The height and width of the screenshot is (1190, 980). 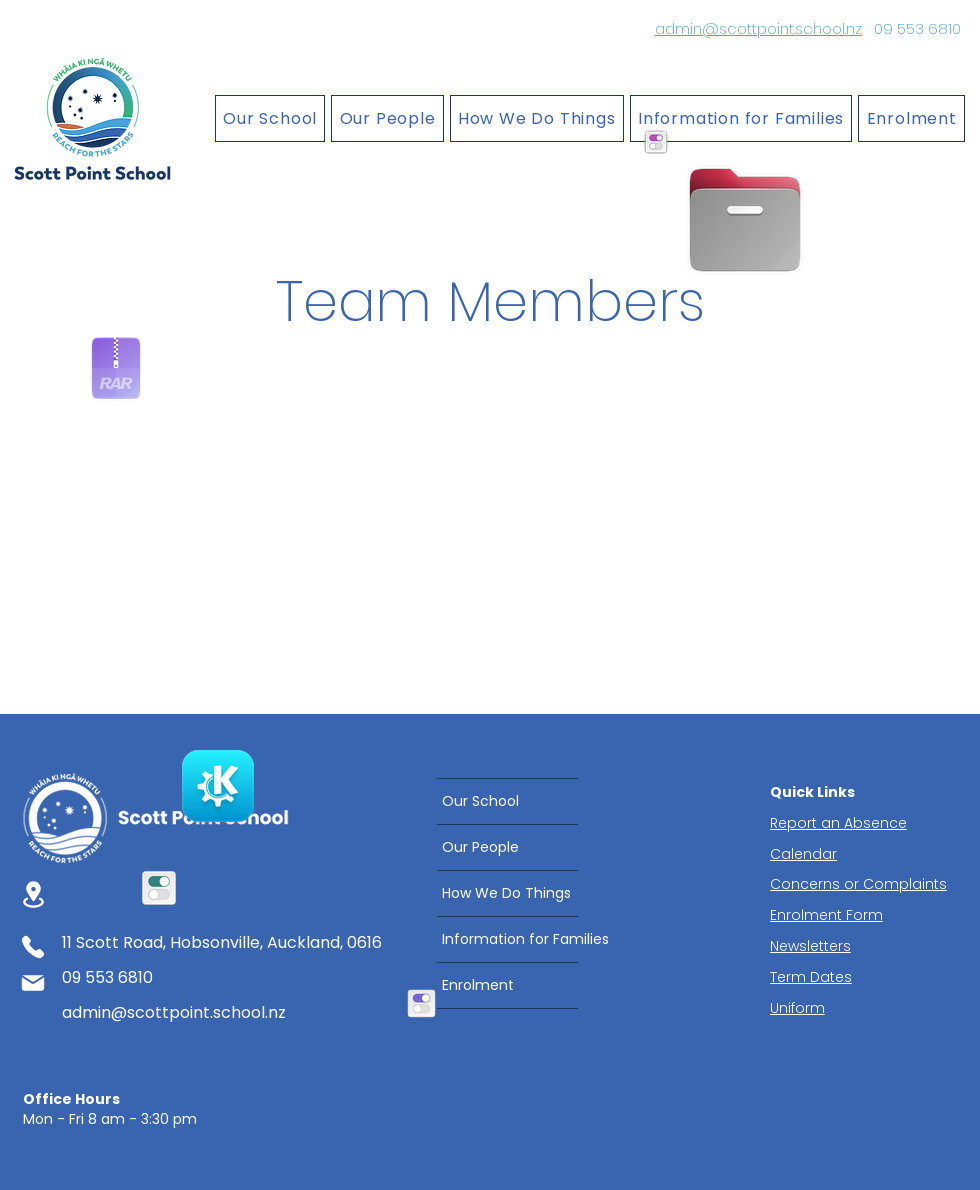 I want to click on open the file manager application, so click(x=745, y=220).